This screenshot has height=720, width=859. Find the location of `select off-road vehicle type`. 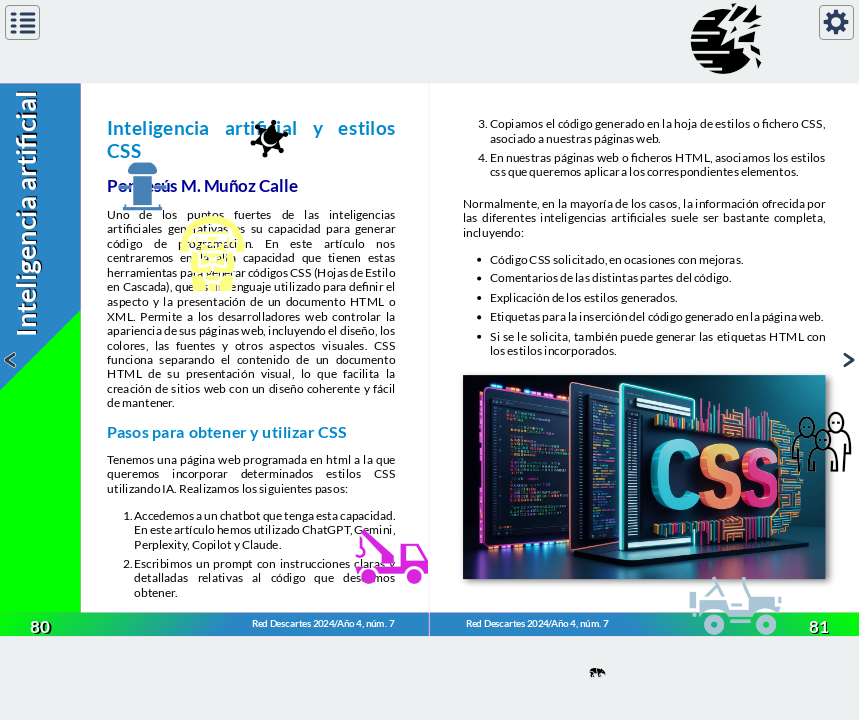

select off-road vehicle type is located at coordinates (735, 605).